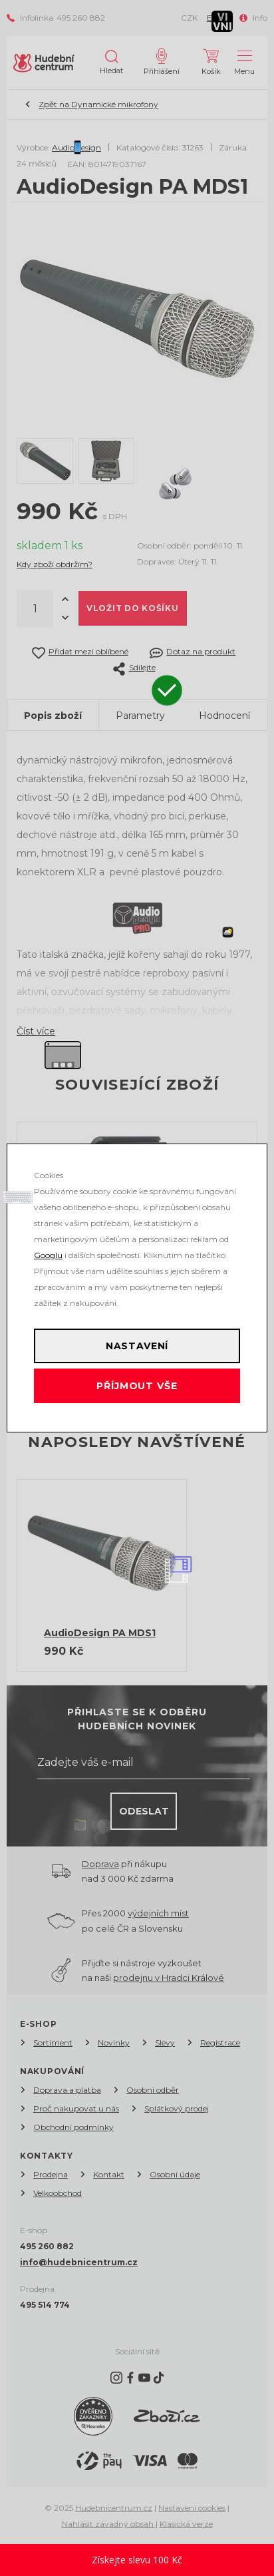 The height and width of the screenshot is (2576, 274). I want to click on filter media library content, so click(178, 1570).